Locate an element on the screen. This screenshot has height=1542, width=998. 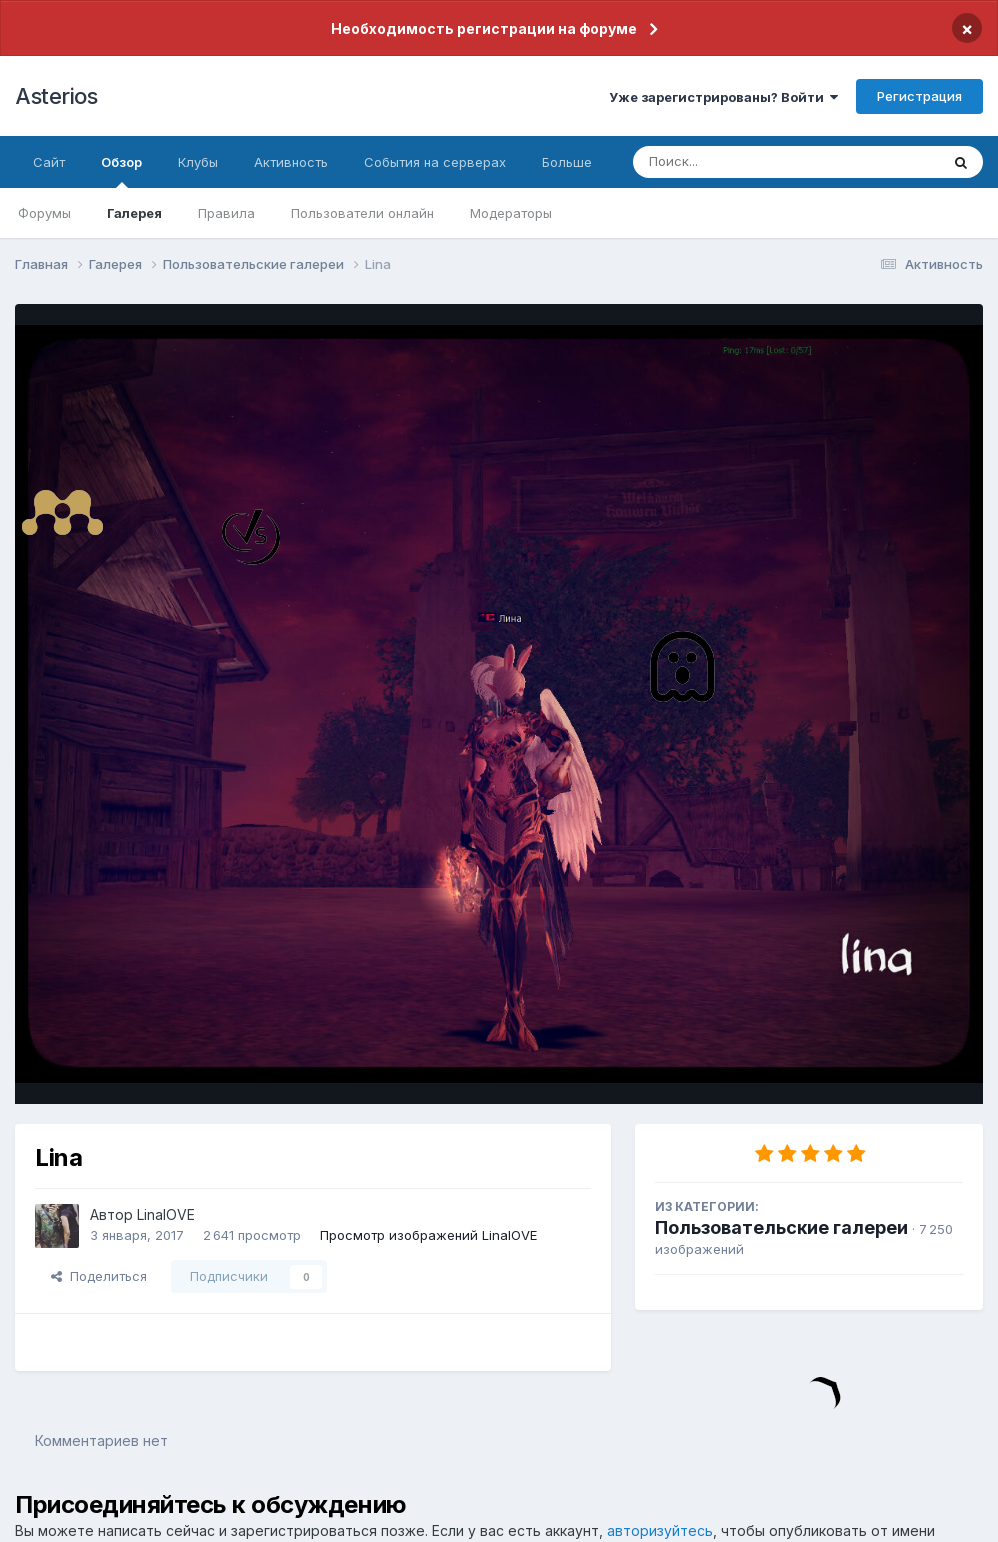
codeceptjs testing framework logo is located at coordinates (251, 537).